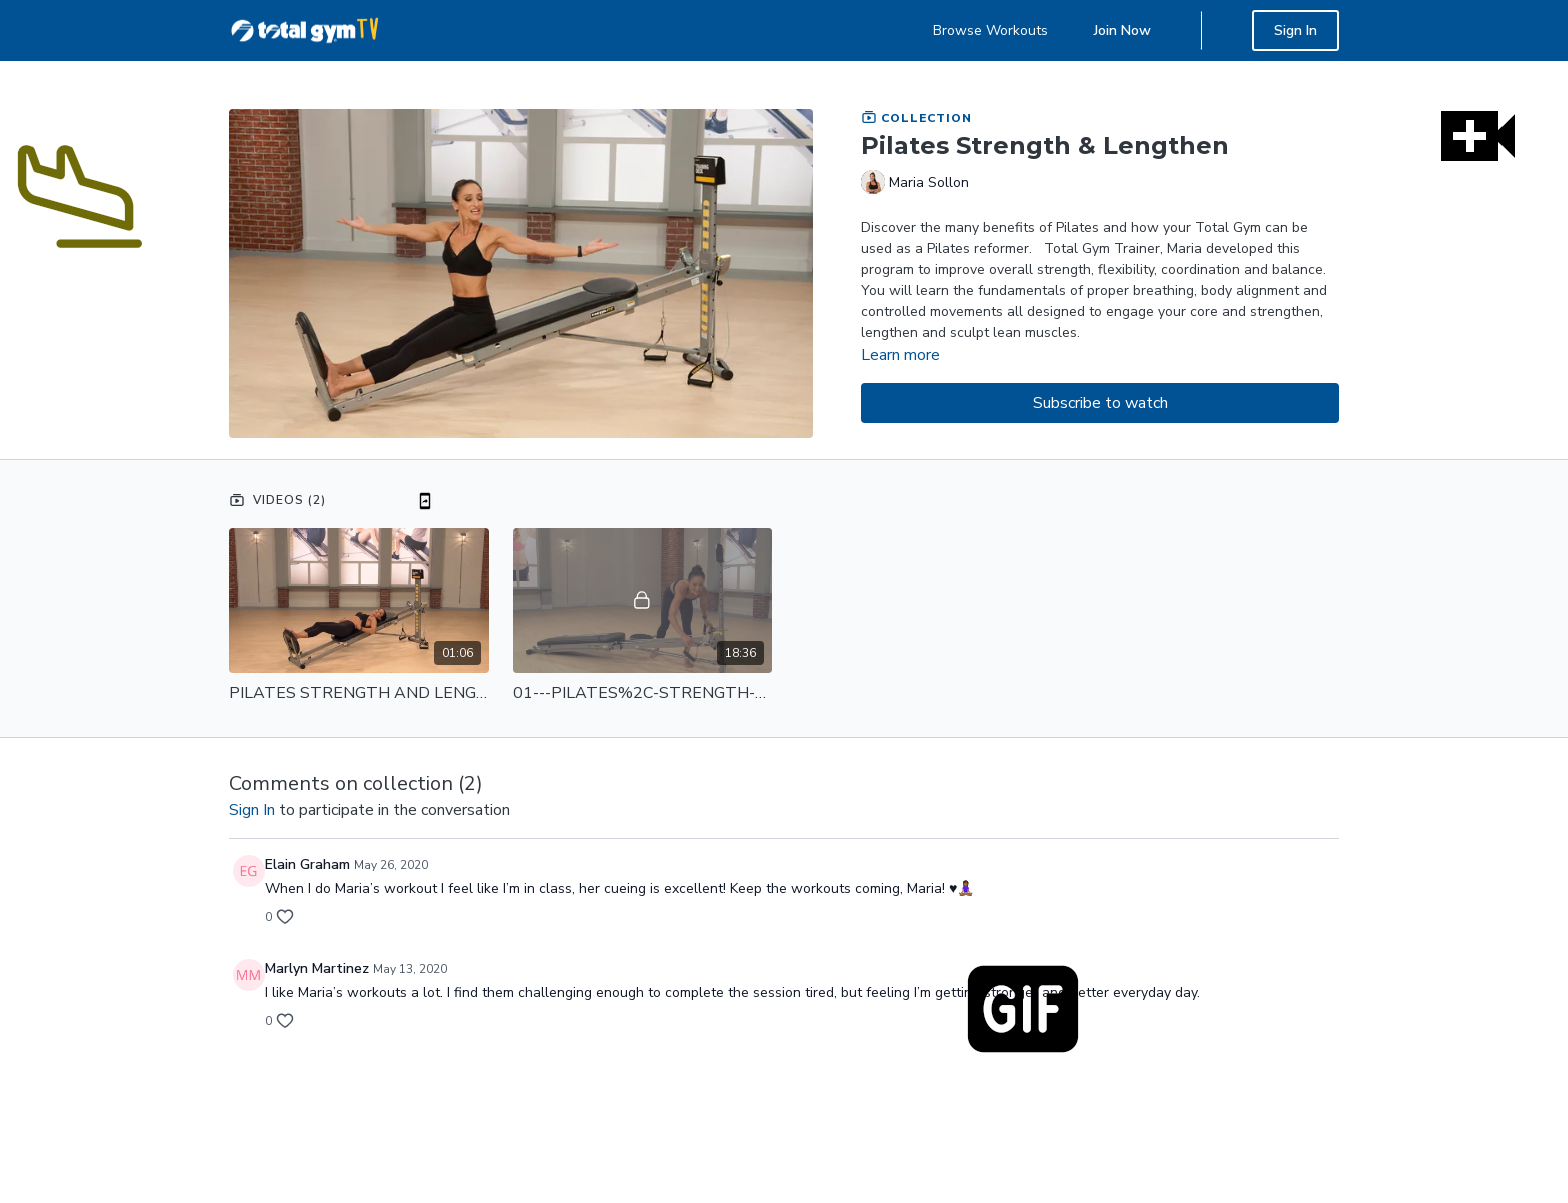 This screenshot has height=1203, width=1568. What do you see at coordinates (73, 196) in the screenshot?
I see `indicates flight arrival or landing status` at bounding box center [73, 196].